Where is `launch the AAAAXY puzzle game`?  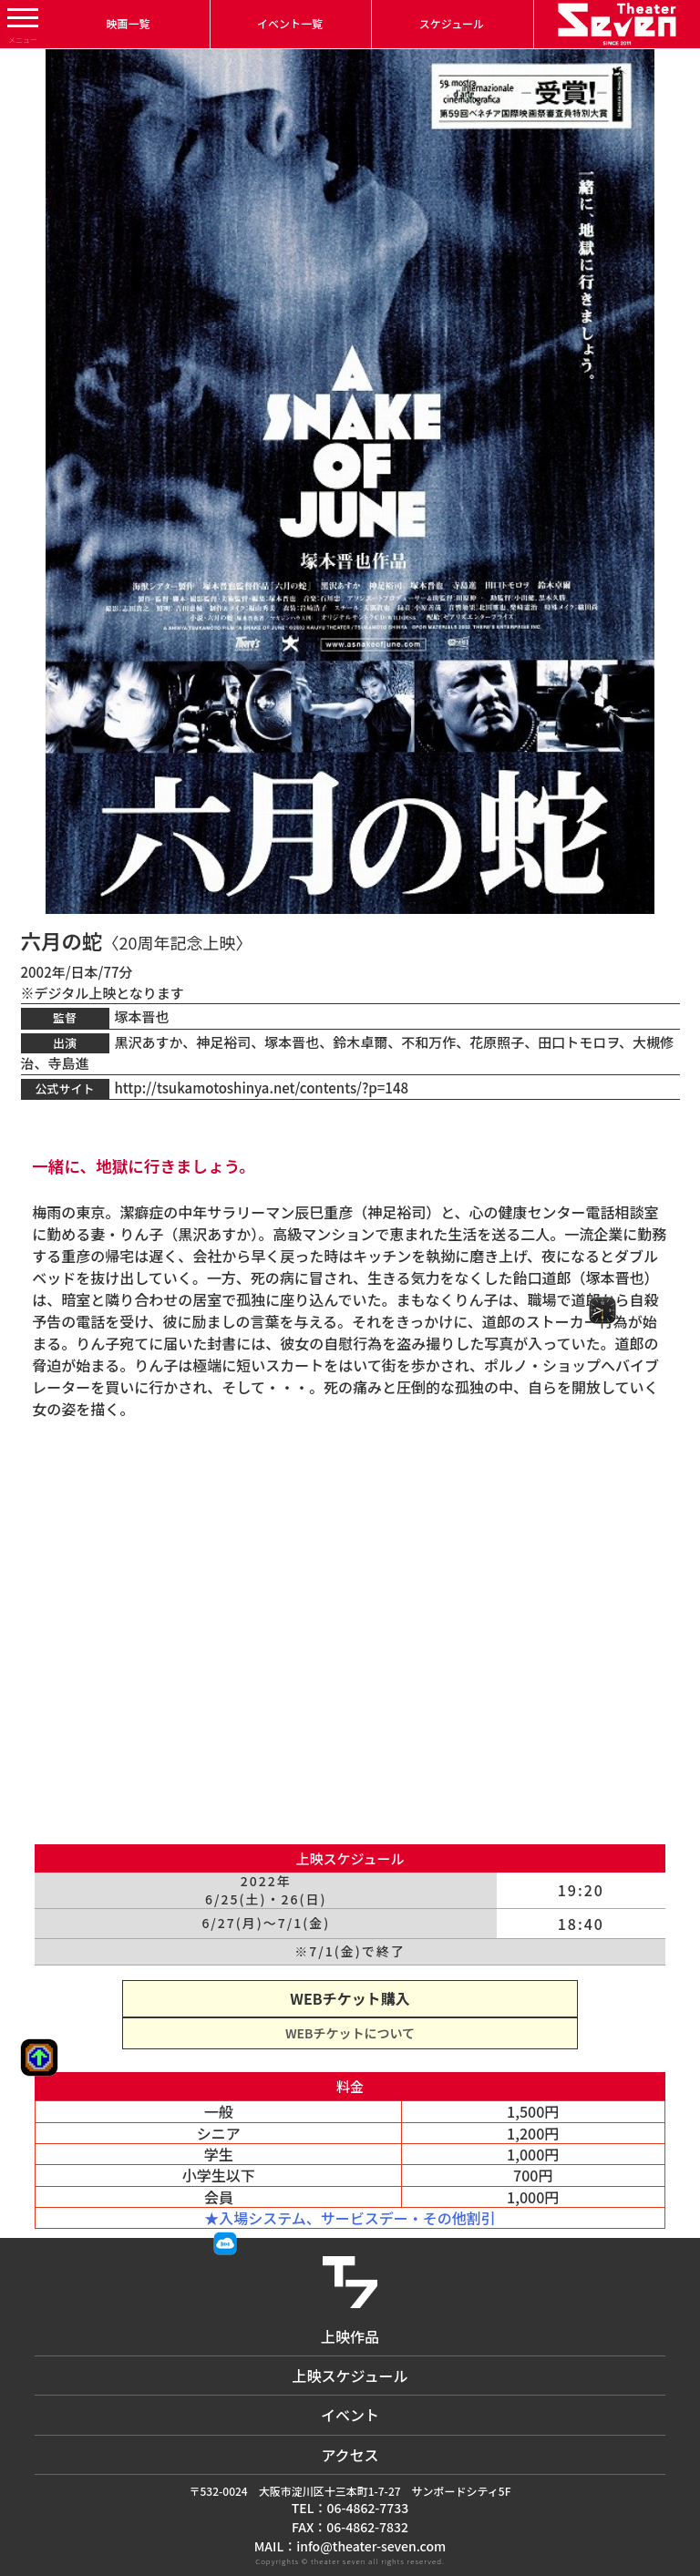
launch the AAAAXY puzzle game is located at coordinates (39, 2058).